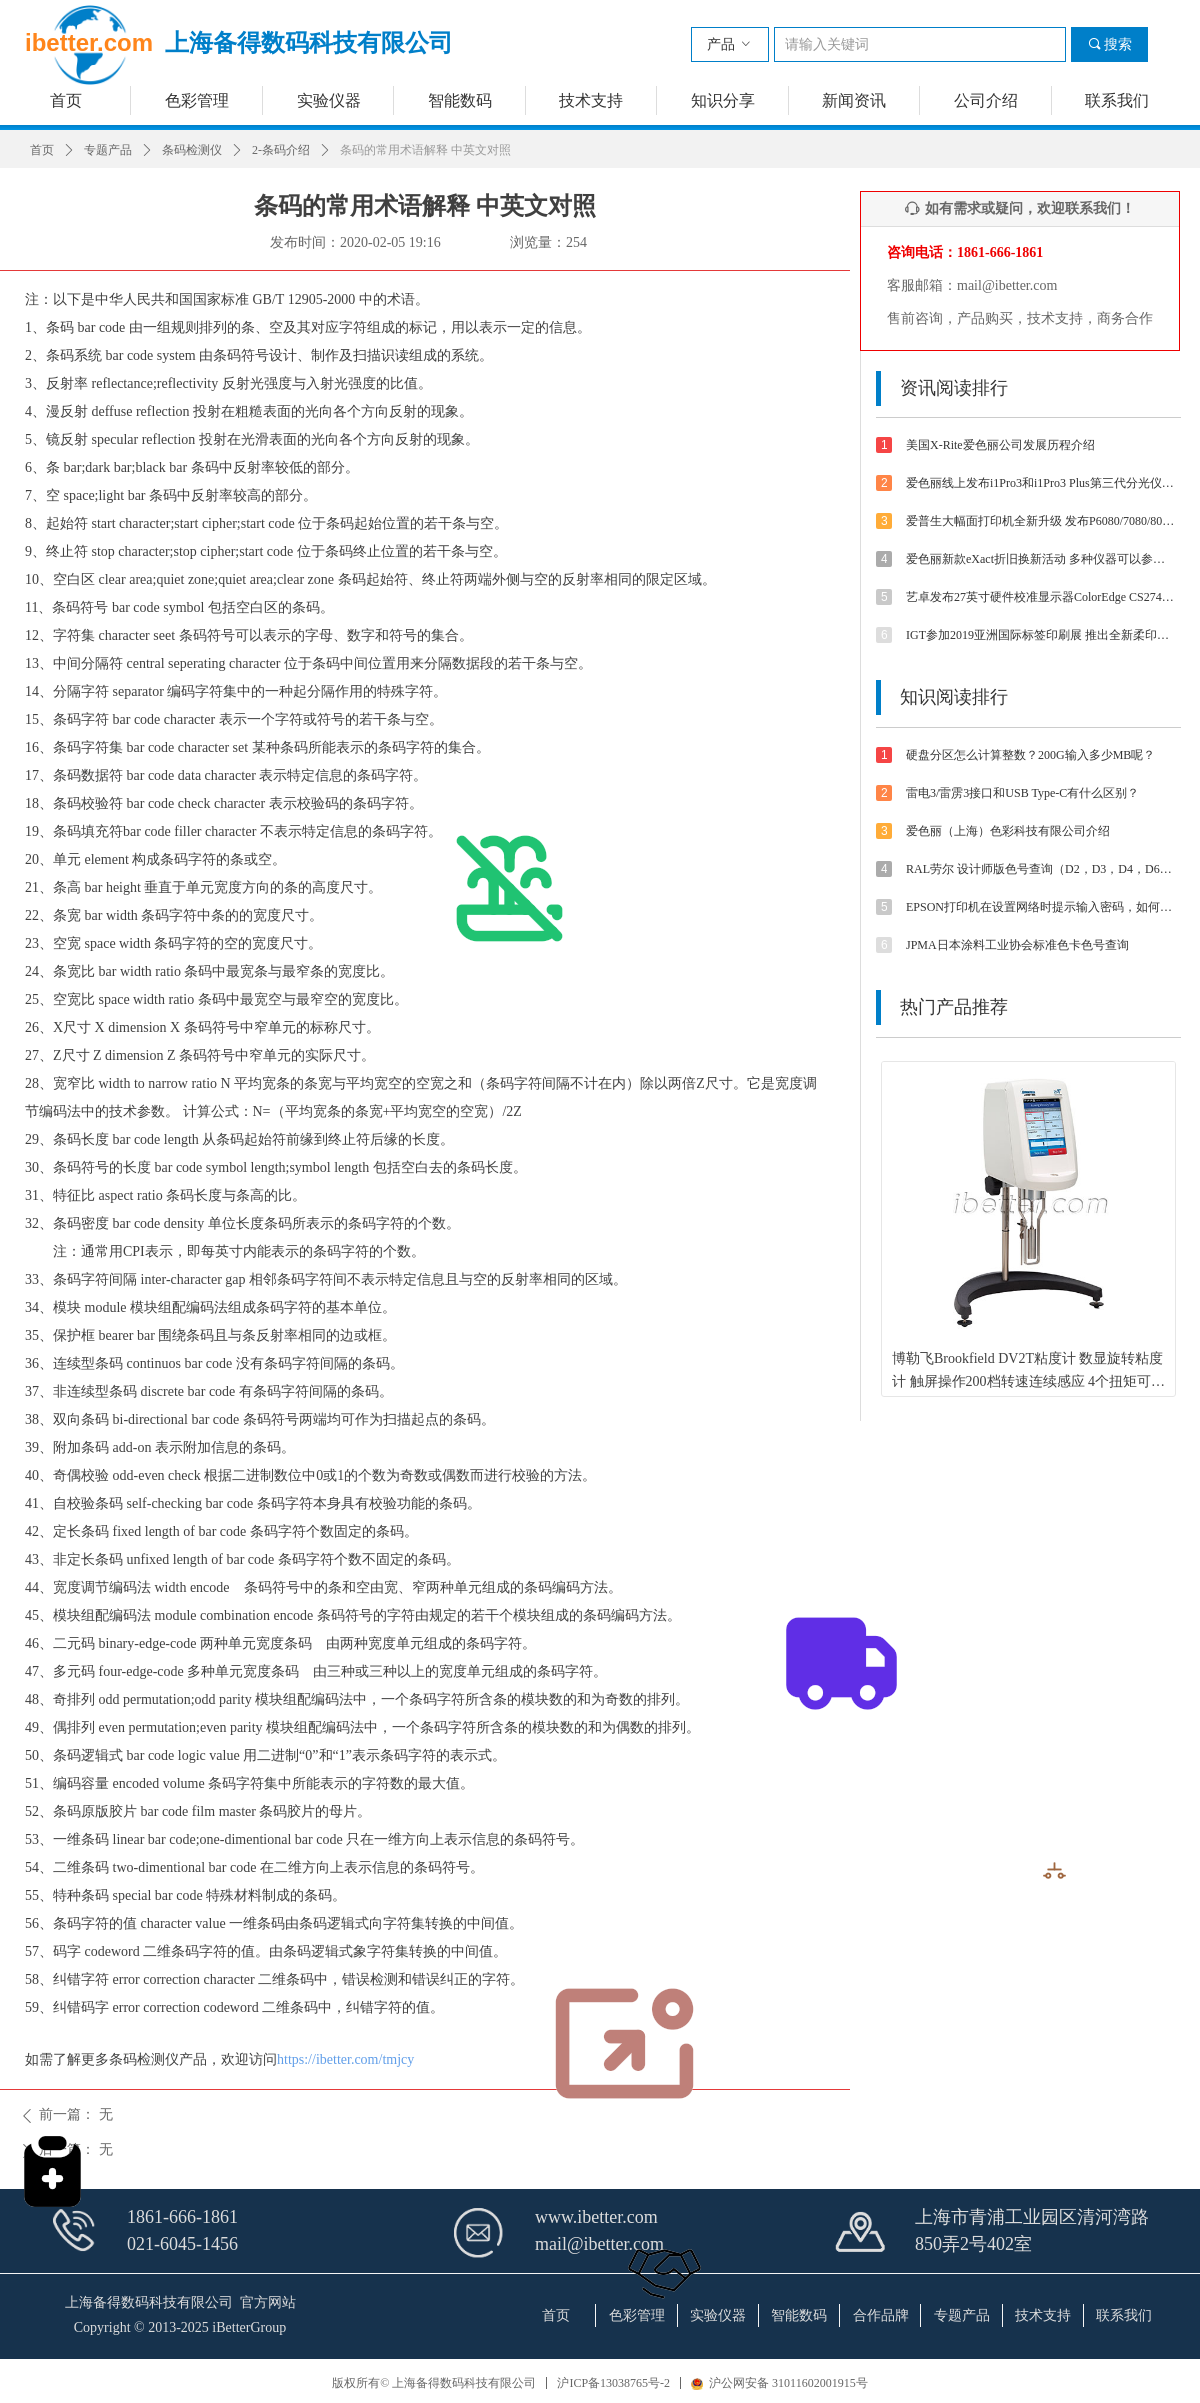 The height and width of the screenshot is (2403, 1200). I want to click on fountain feature is currently disabled, so click(509, 888).